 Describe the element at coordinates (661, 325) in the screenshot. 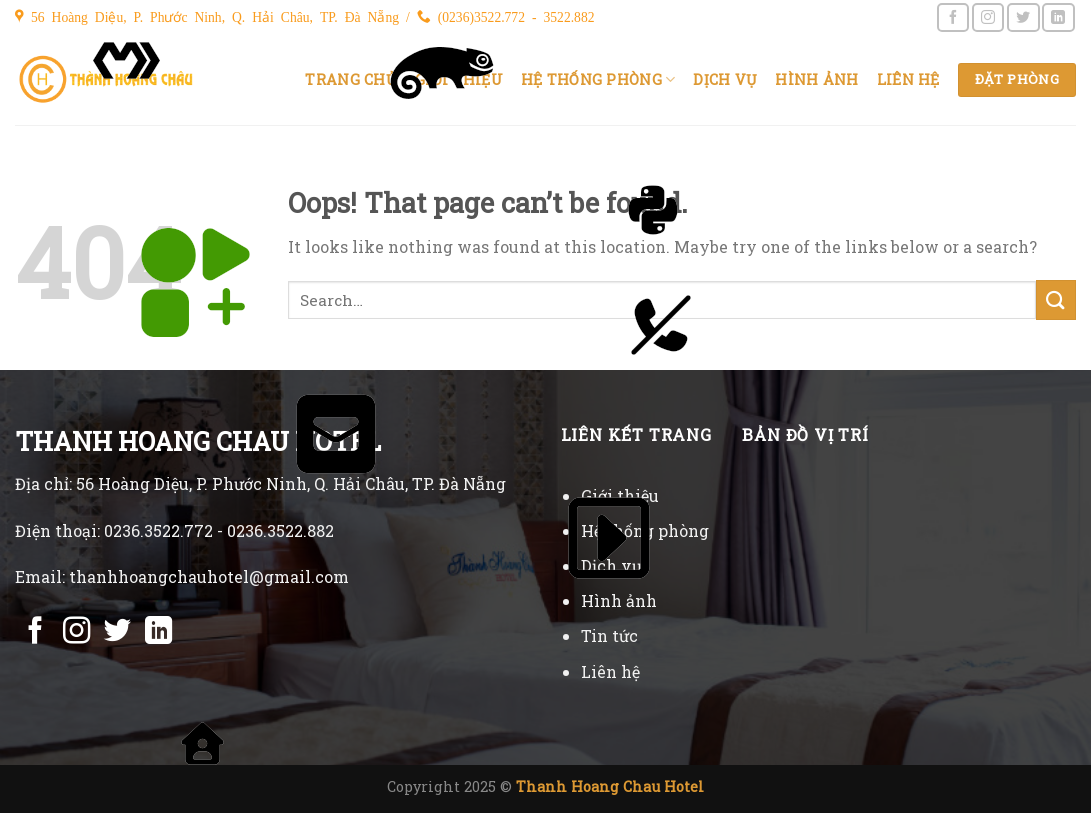

I see `end or decline a phone call` at that location.